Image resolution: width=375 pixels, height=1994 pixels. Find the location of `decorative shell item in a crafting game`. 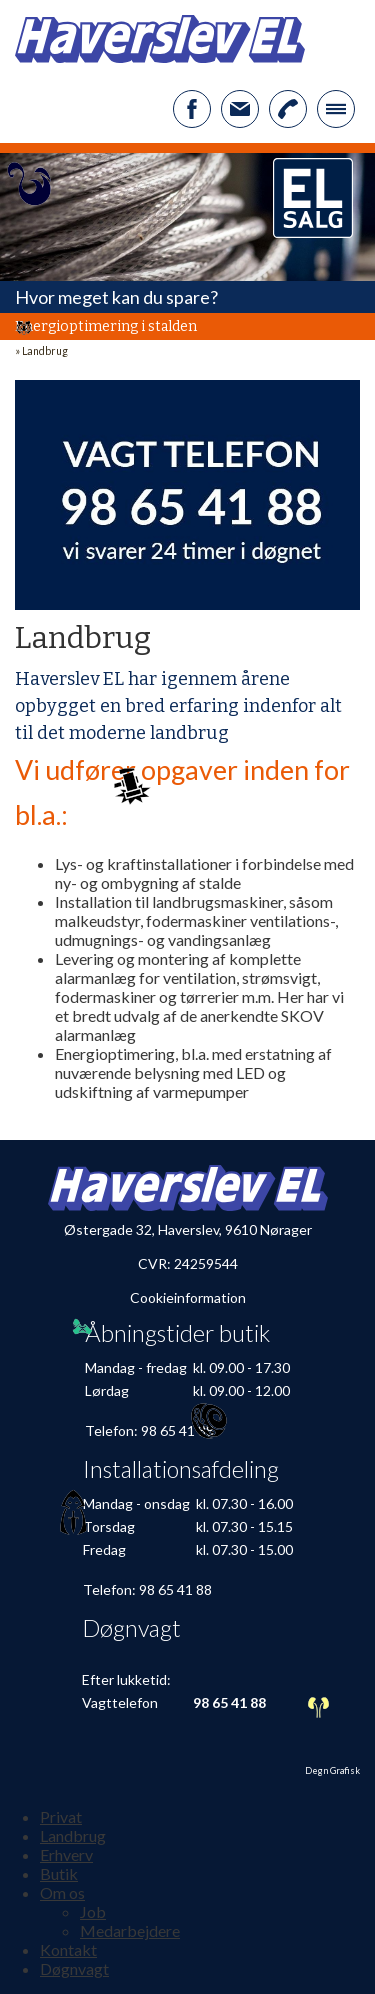

decorative shell item in a crafting game is located at coordinates (209, 1421).